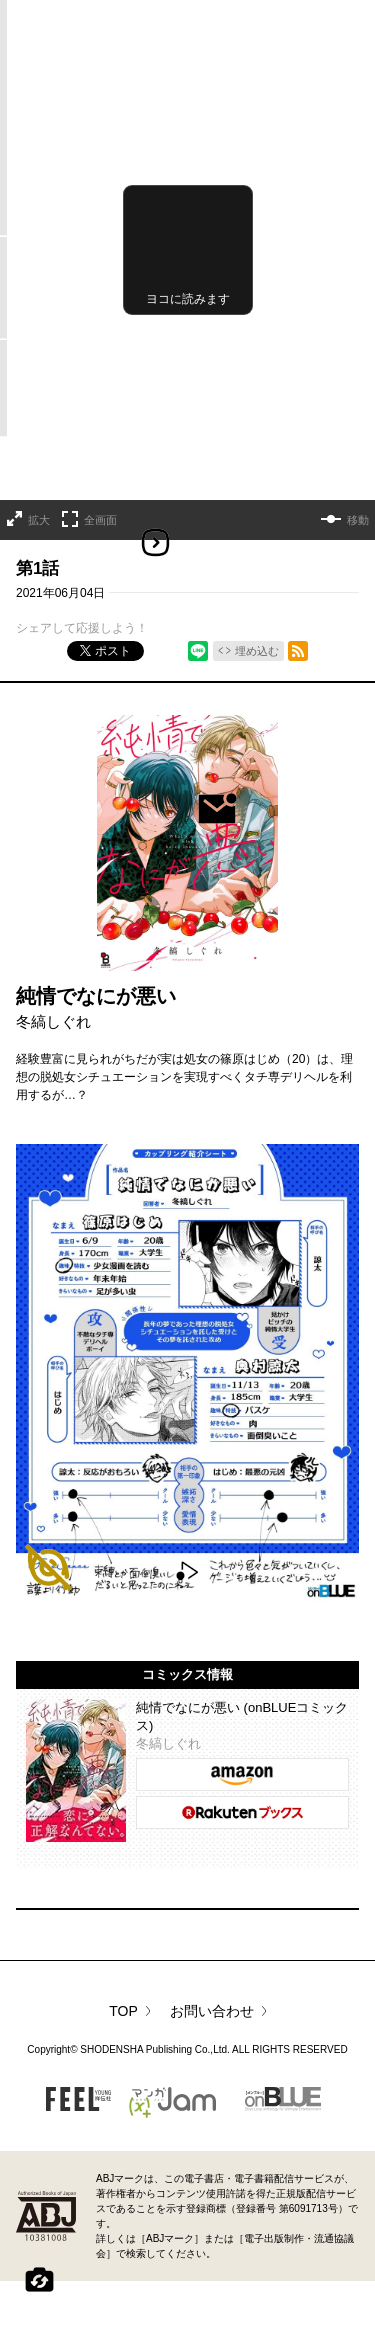 The height and width of the screenshot is (2331, 375). Describe the element at coordinates (39, 2279) in the screenshot. I see `switch between front and rear camera` at that location.